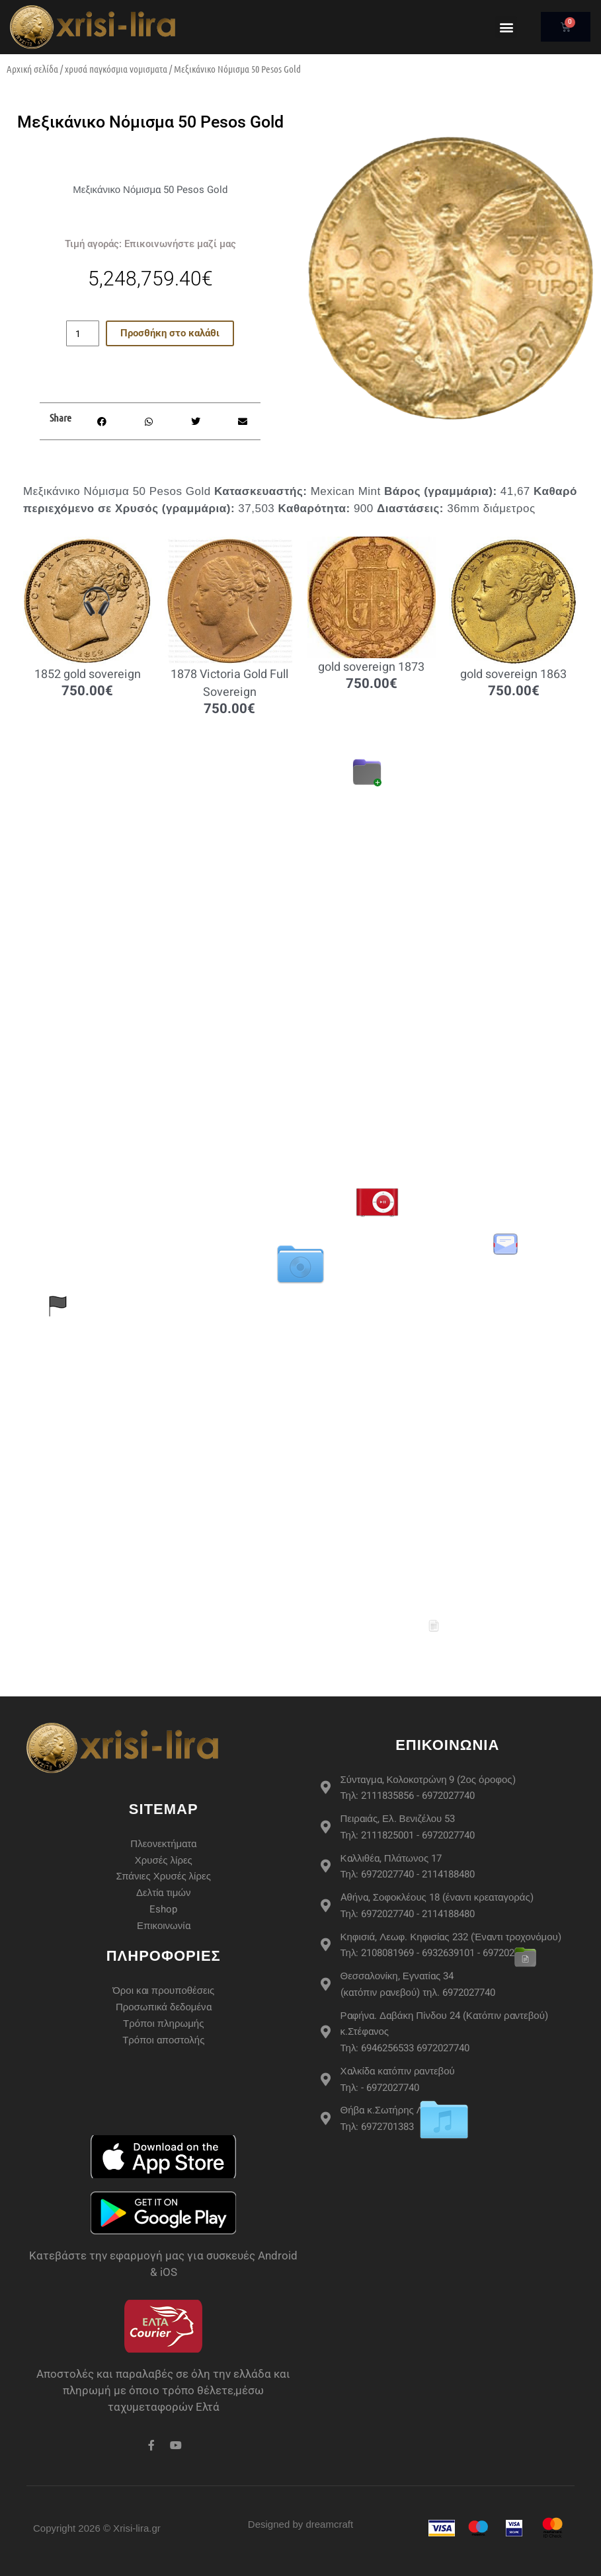 The width and height of the screenshot is (601, 2576). Describe the element at coordinates (505, 1244) in the screenshot. I see `open email application` at that location.